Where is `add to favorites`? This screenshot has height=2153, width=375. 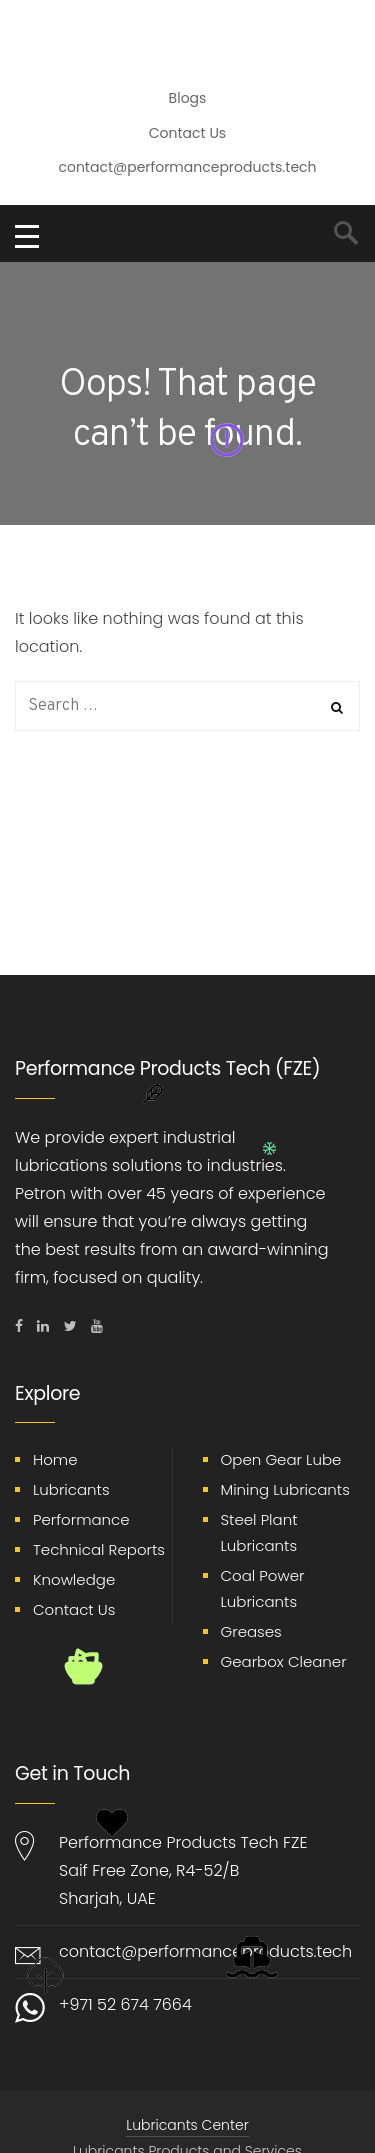
add to favorites is located at coordinates (112, 1822).